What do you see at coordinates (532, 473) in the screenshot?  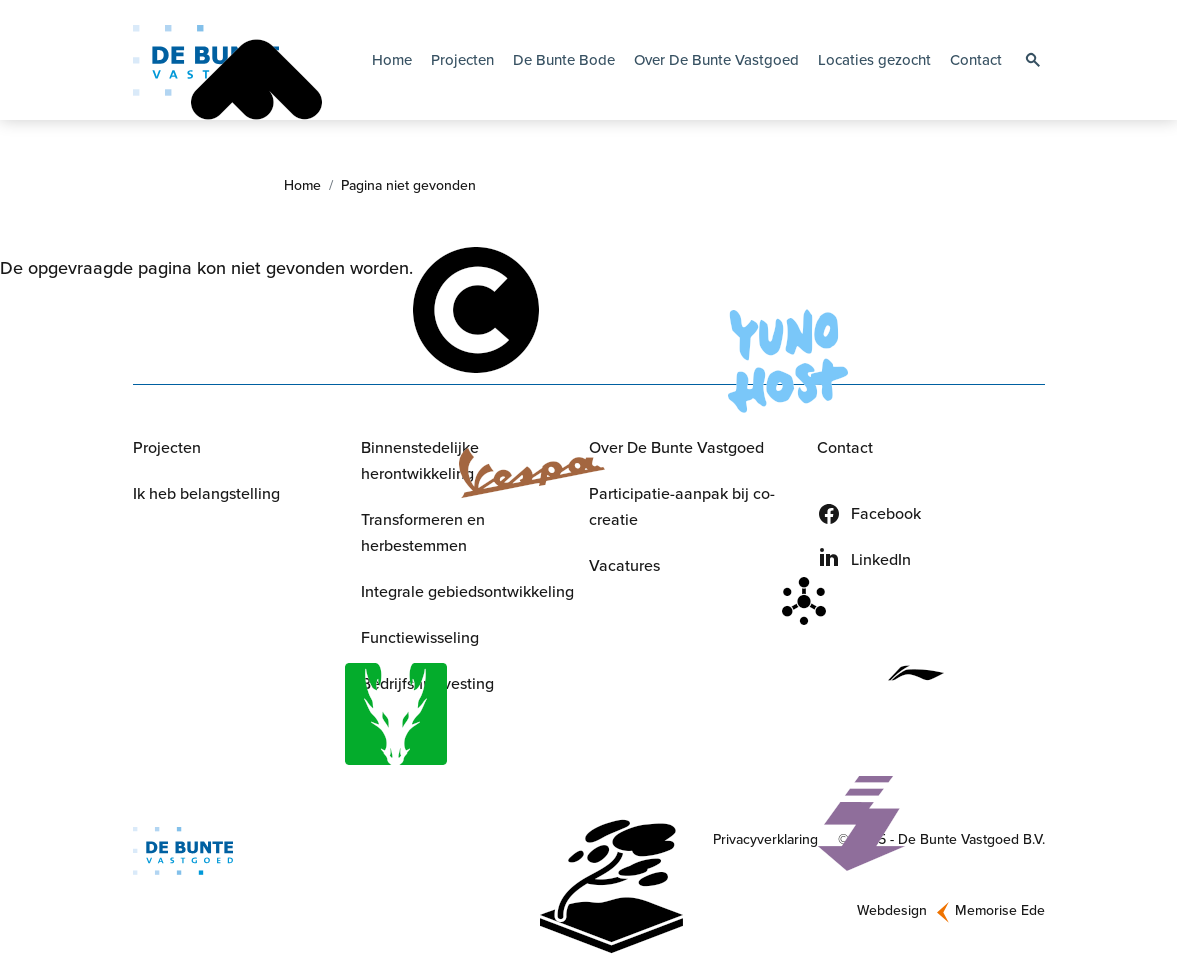 I see `vespa brand logo` at bounding box center [532, 473].